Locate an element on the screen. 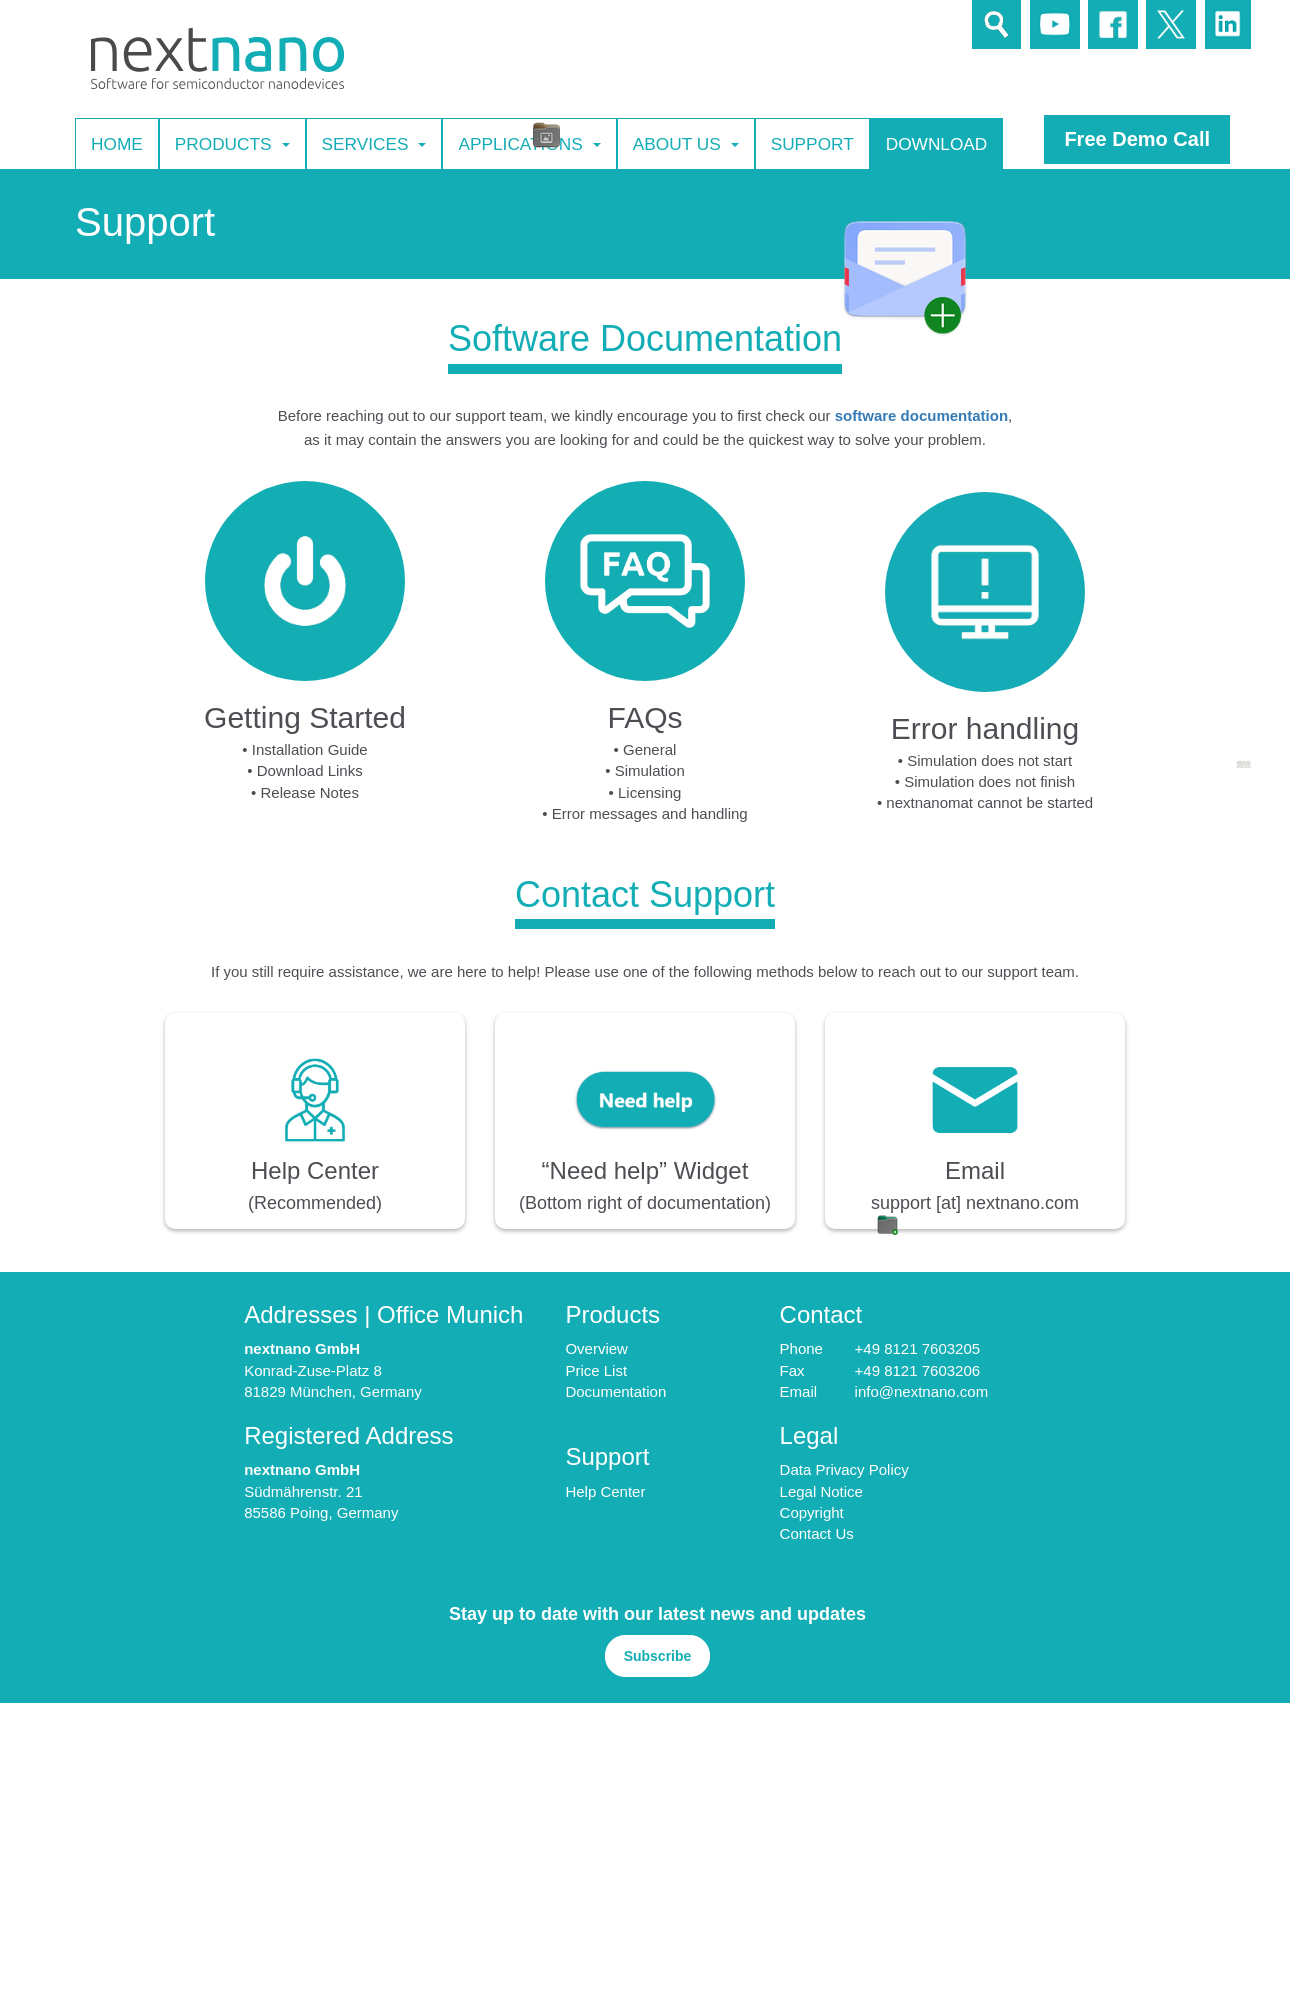 This screenshot has height=2000, width=1290. indicates foggy weather conditions is located at coordinates (1244, 764).